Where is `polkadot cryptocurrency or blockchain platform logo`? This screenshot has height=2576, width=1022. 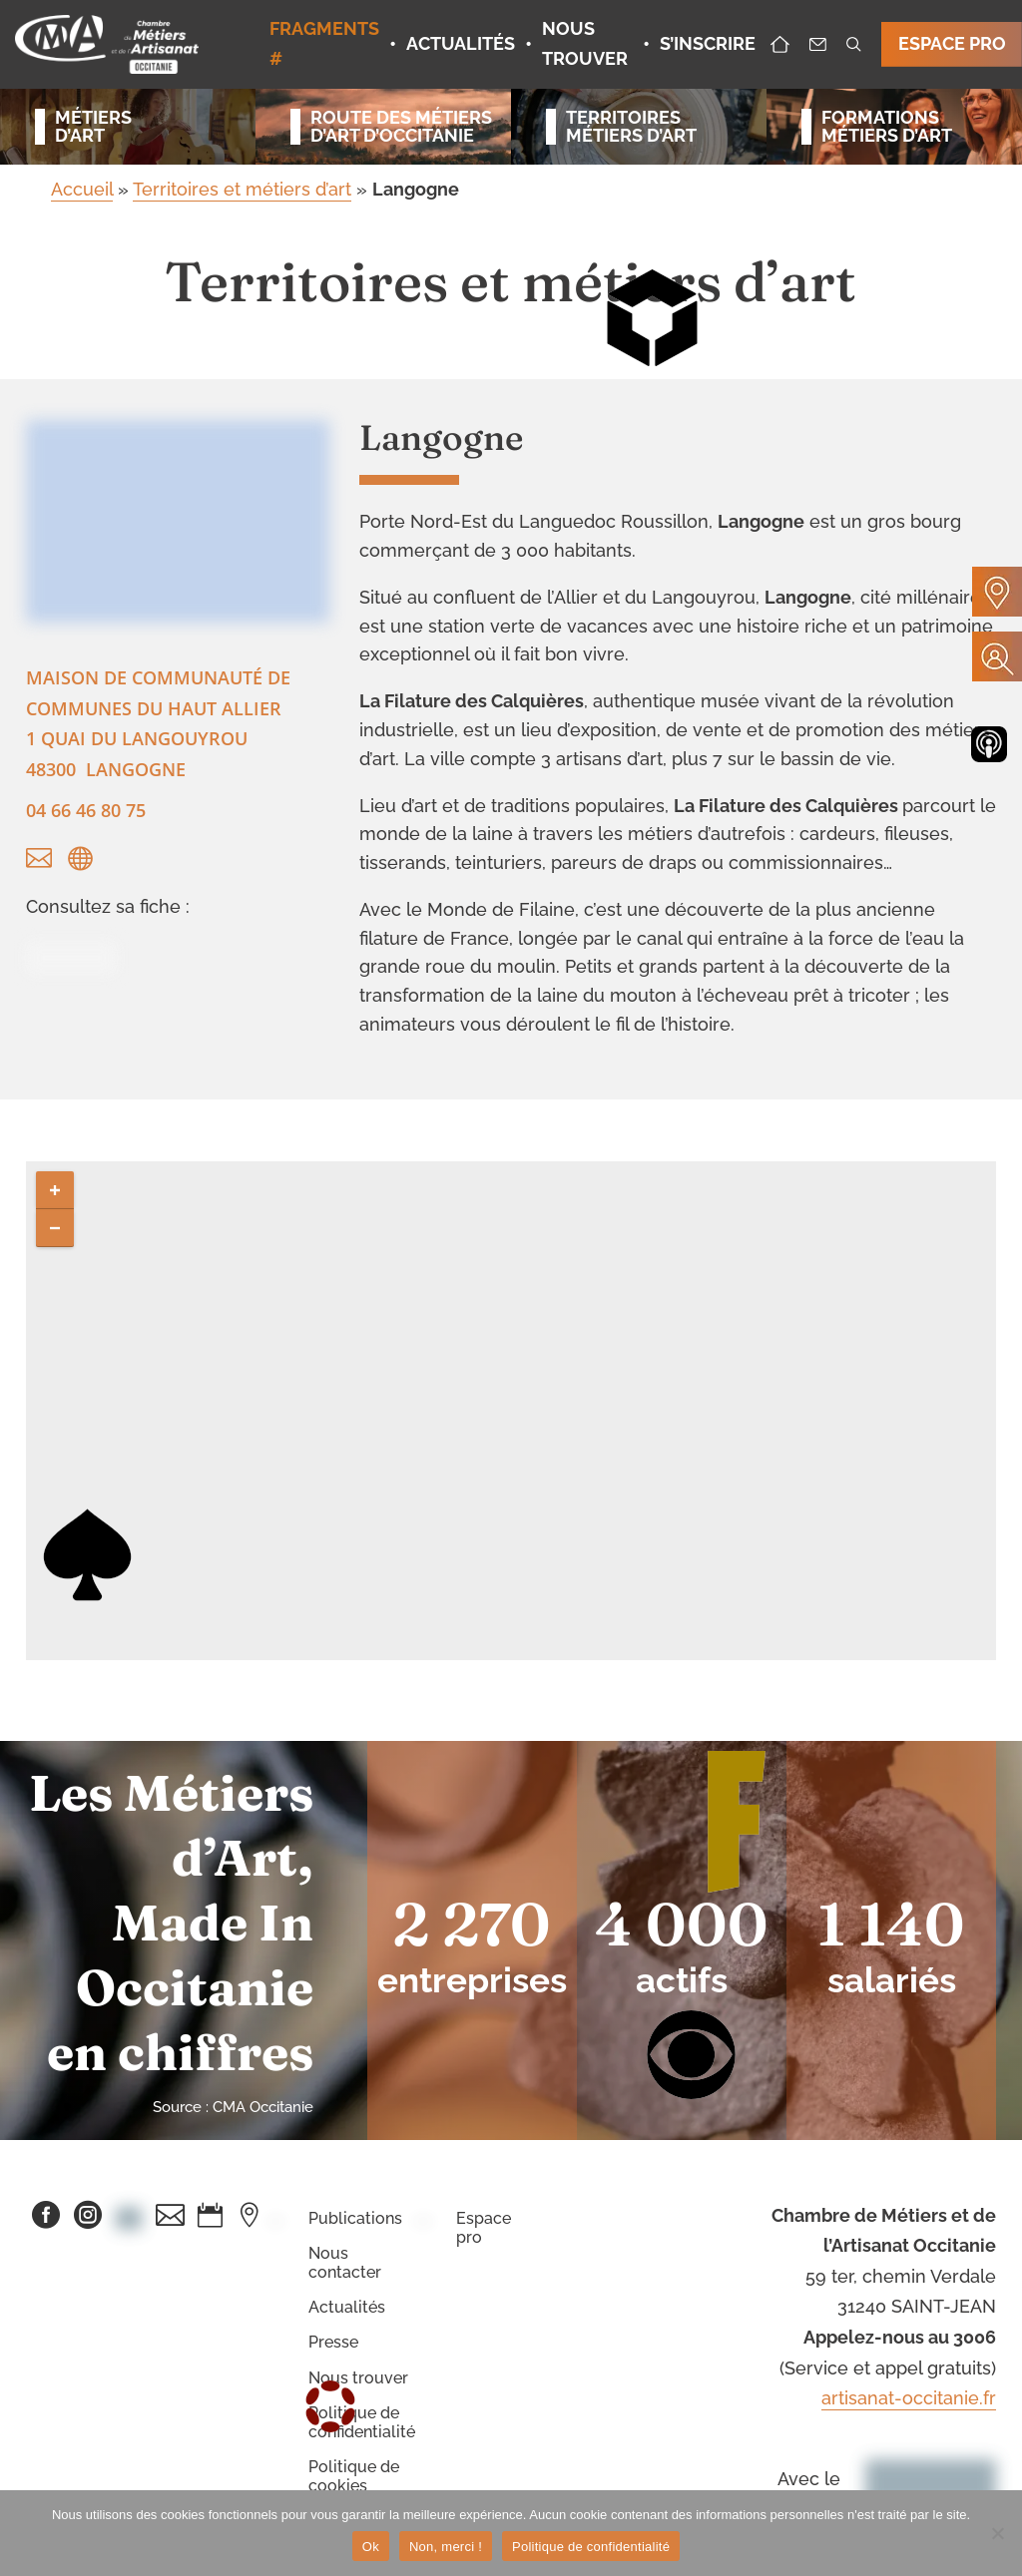 polkadot cryptocurrency or blockchain platform logo is located at coordinates (330, 2406).